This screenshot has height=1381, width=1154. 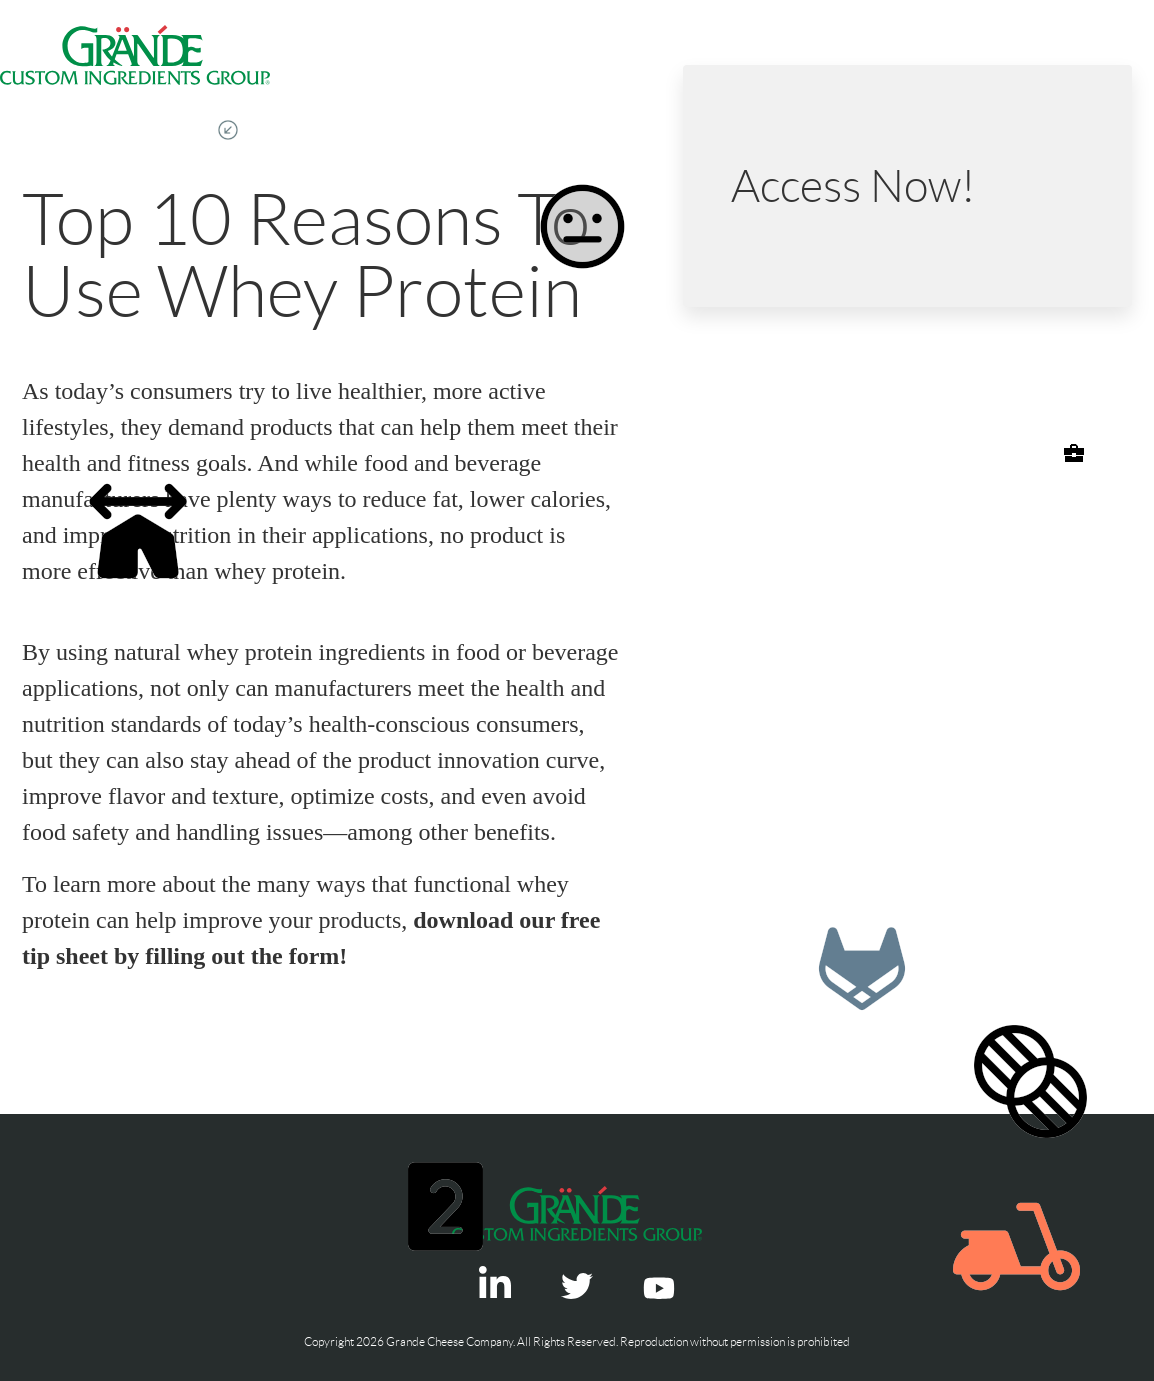 What do you see at coordinates (862, 967) in the screenshot?
I see `open GitLab repository` at bounding box center [862, 967].